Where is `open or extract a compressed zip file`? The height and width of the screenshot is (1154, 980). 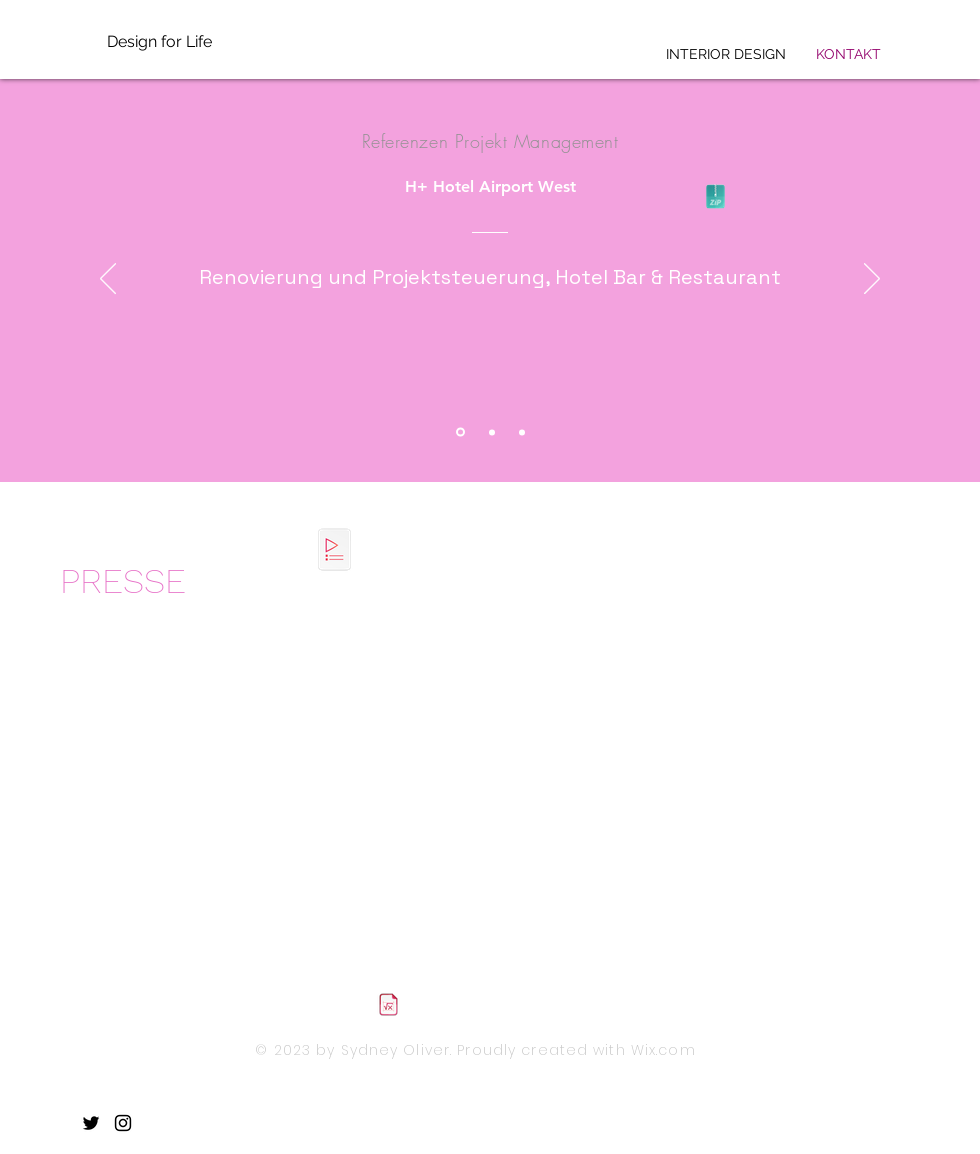 open or extract a compressed zip file is located at coordinates (715, 196).